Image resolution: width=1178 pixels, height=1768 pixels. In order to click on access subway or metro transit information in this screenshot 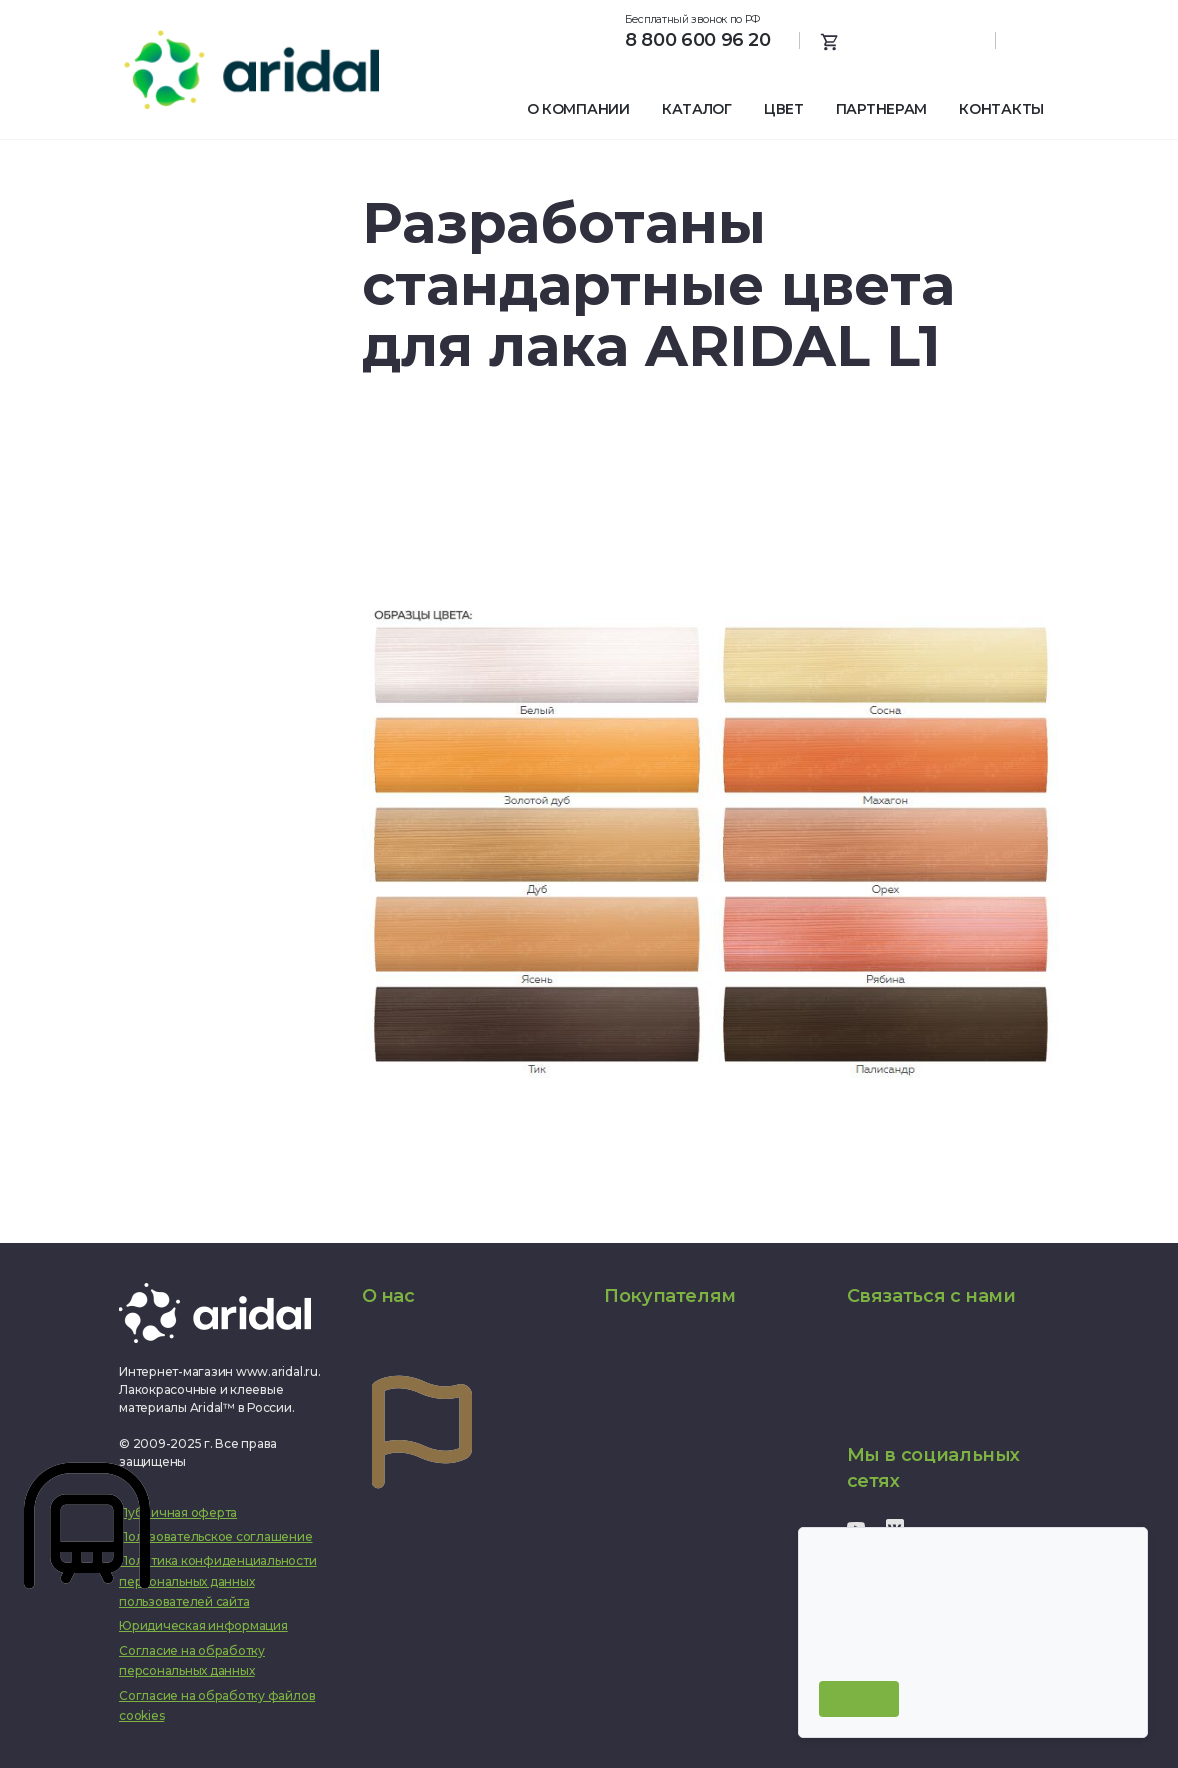, I will do `click(87, 1531)`.